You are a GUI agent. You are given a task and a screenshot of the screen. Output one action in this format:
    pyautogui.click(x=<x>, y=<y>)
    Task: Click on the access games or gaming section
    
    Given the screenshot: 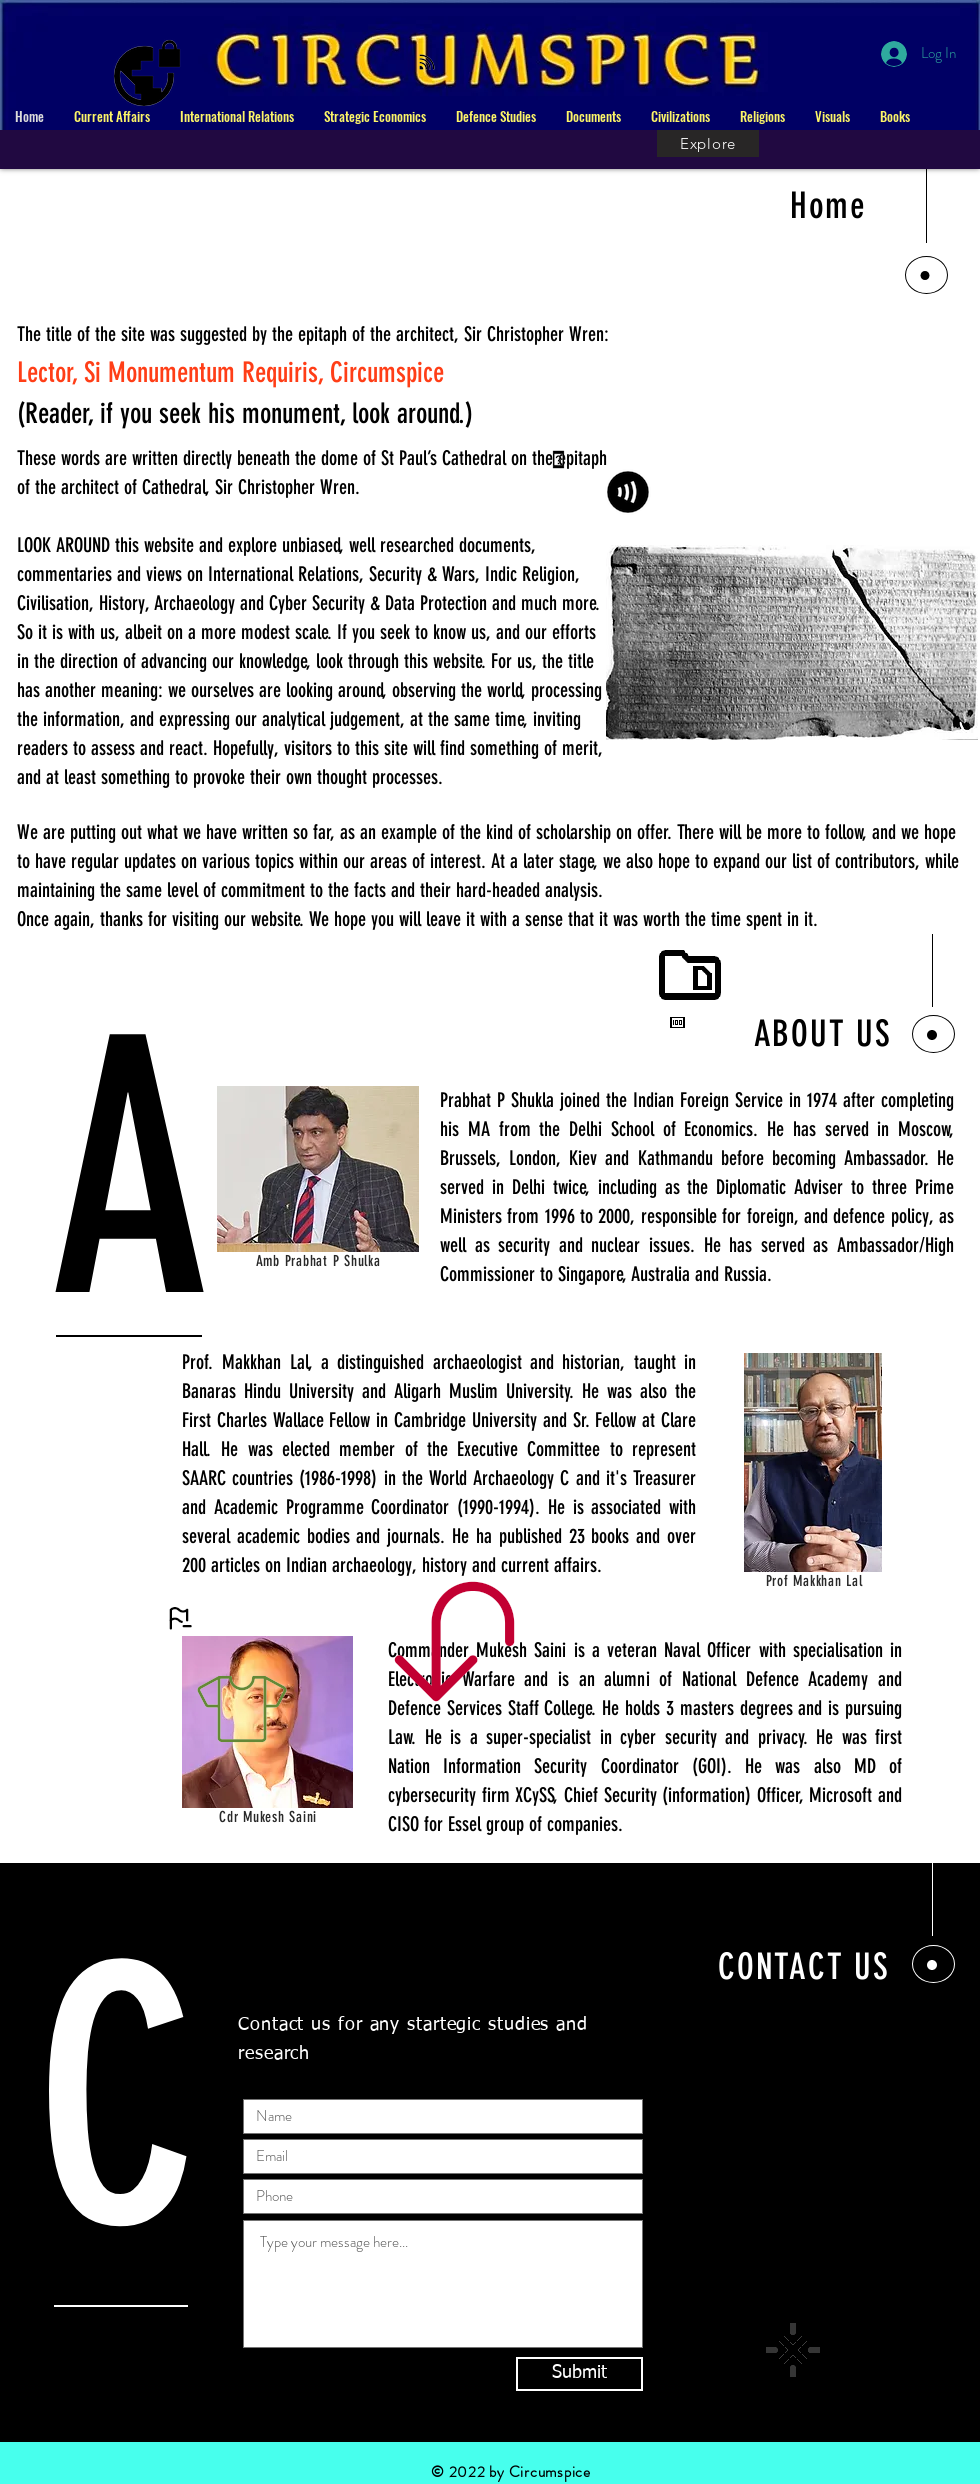 What is the action you would take?
    pyautogui.click(x=793, y=2350)
    